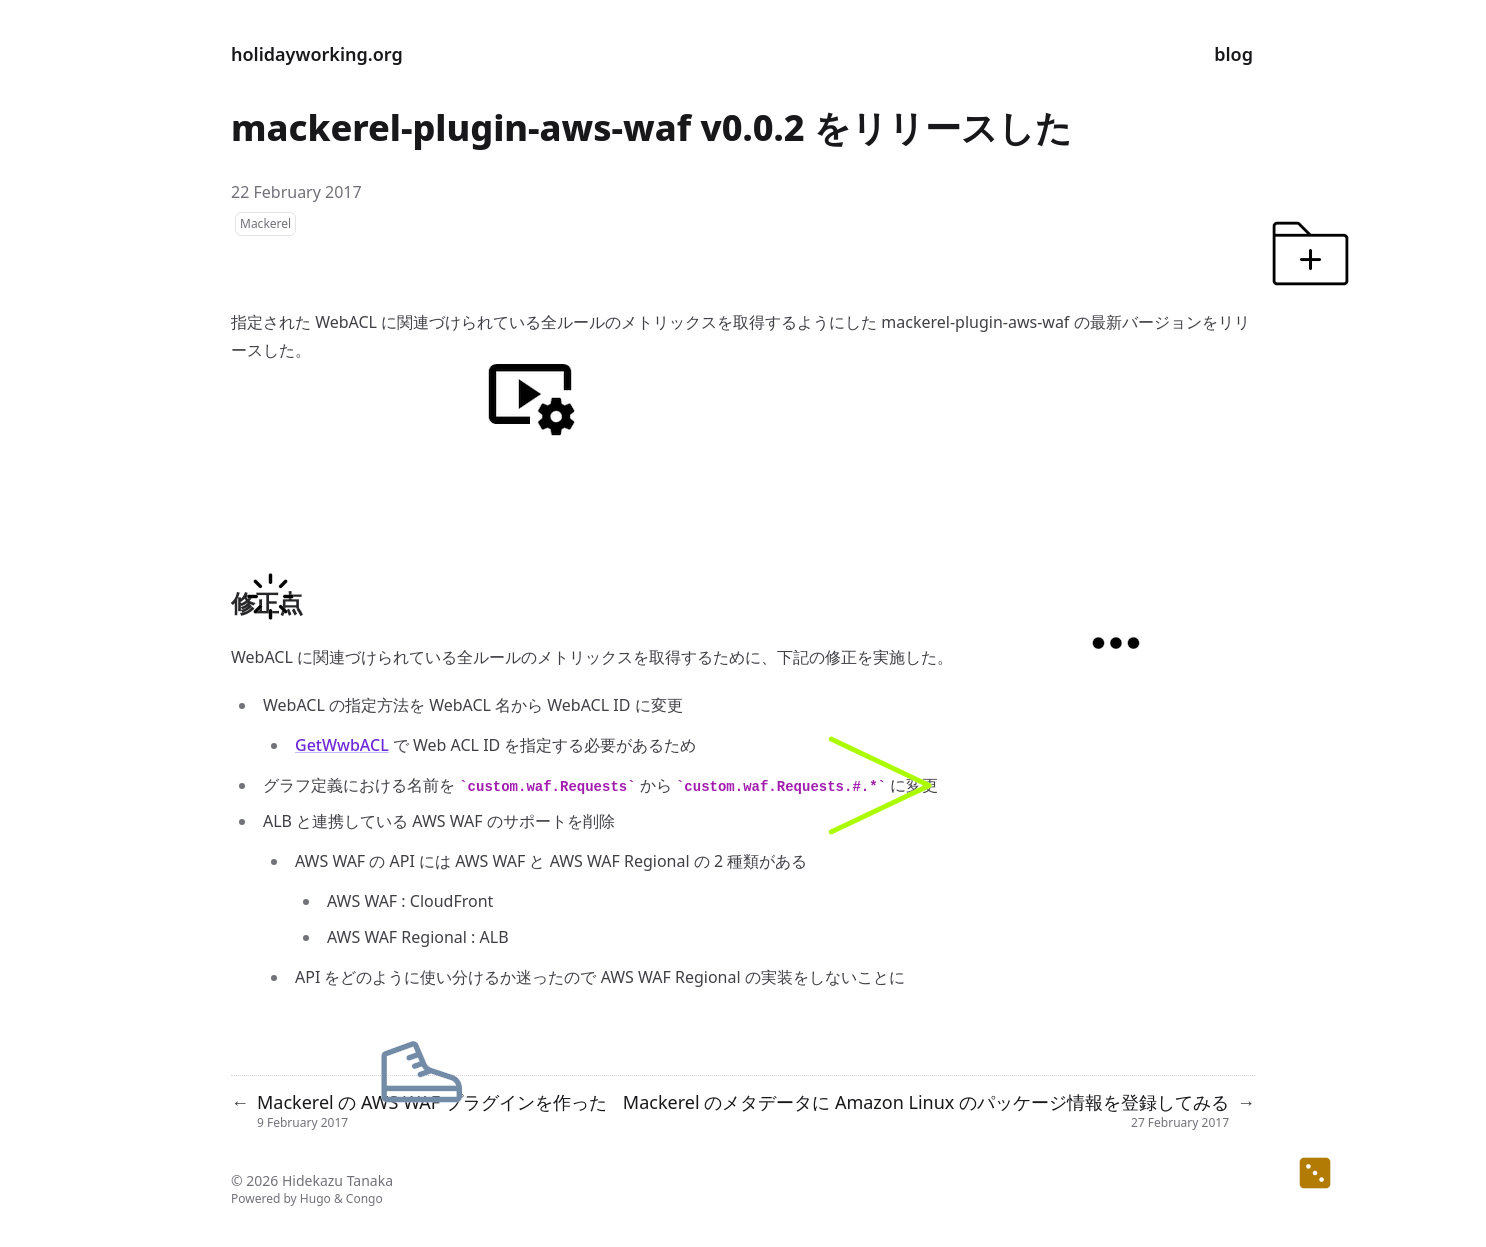 This screenshot has width=1486, height=1247. I want to click on randomize or shuffle content, so click(1315, 1173).